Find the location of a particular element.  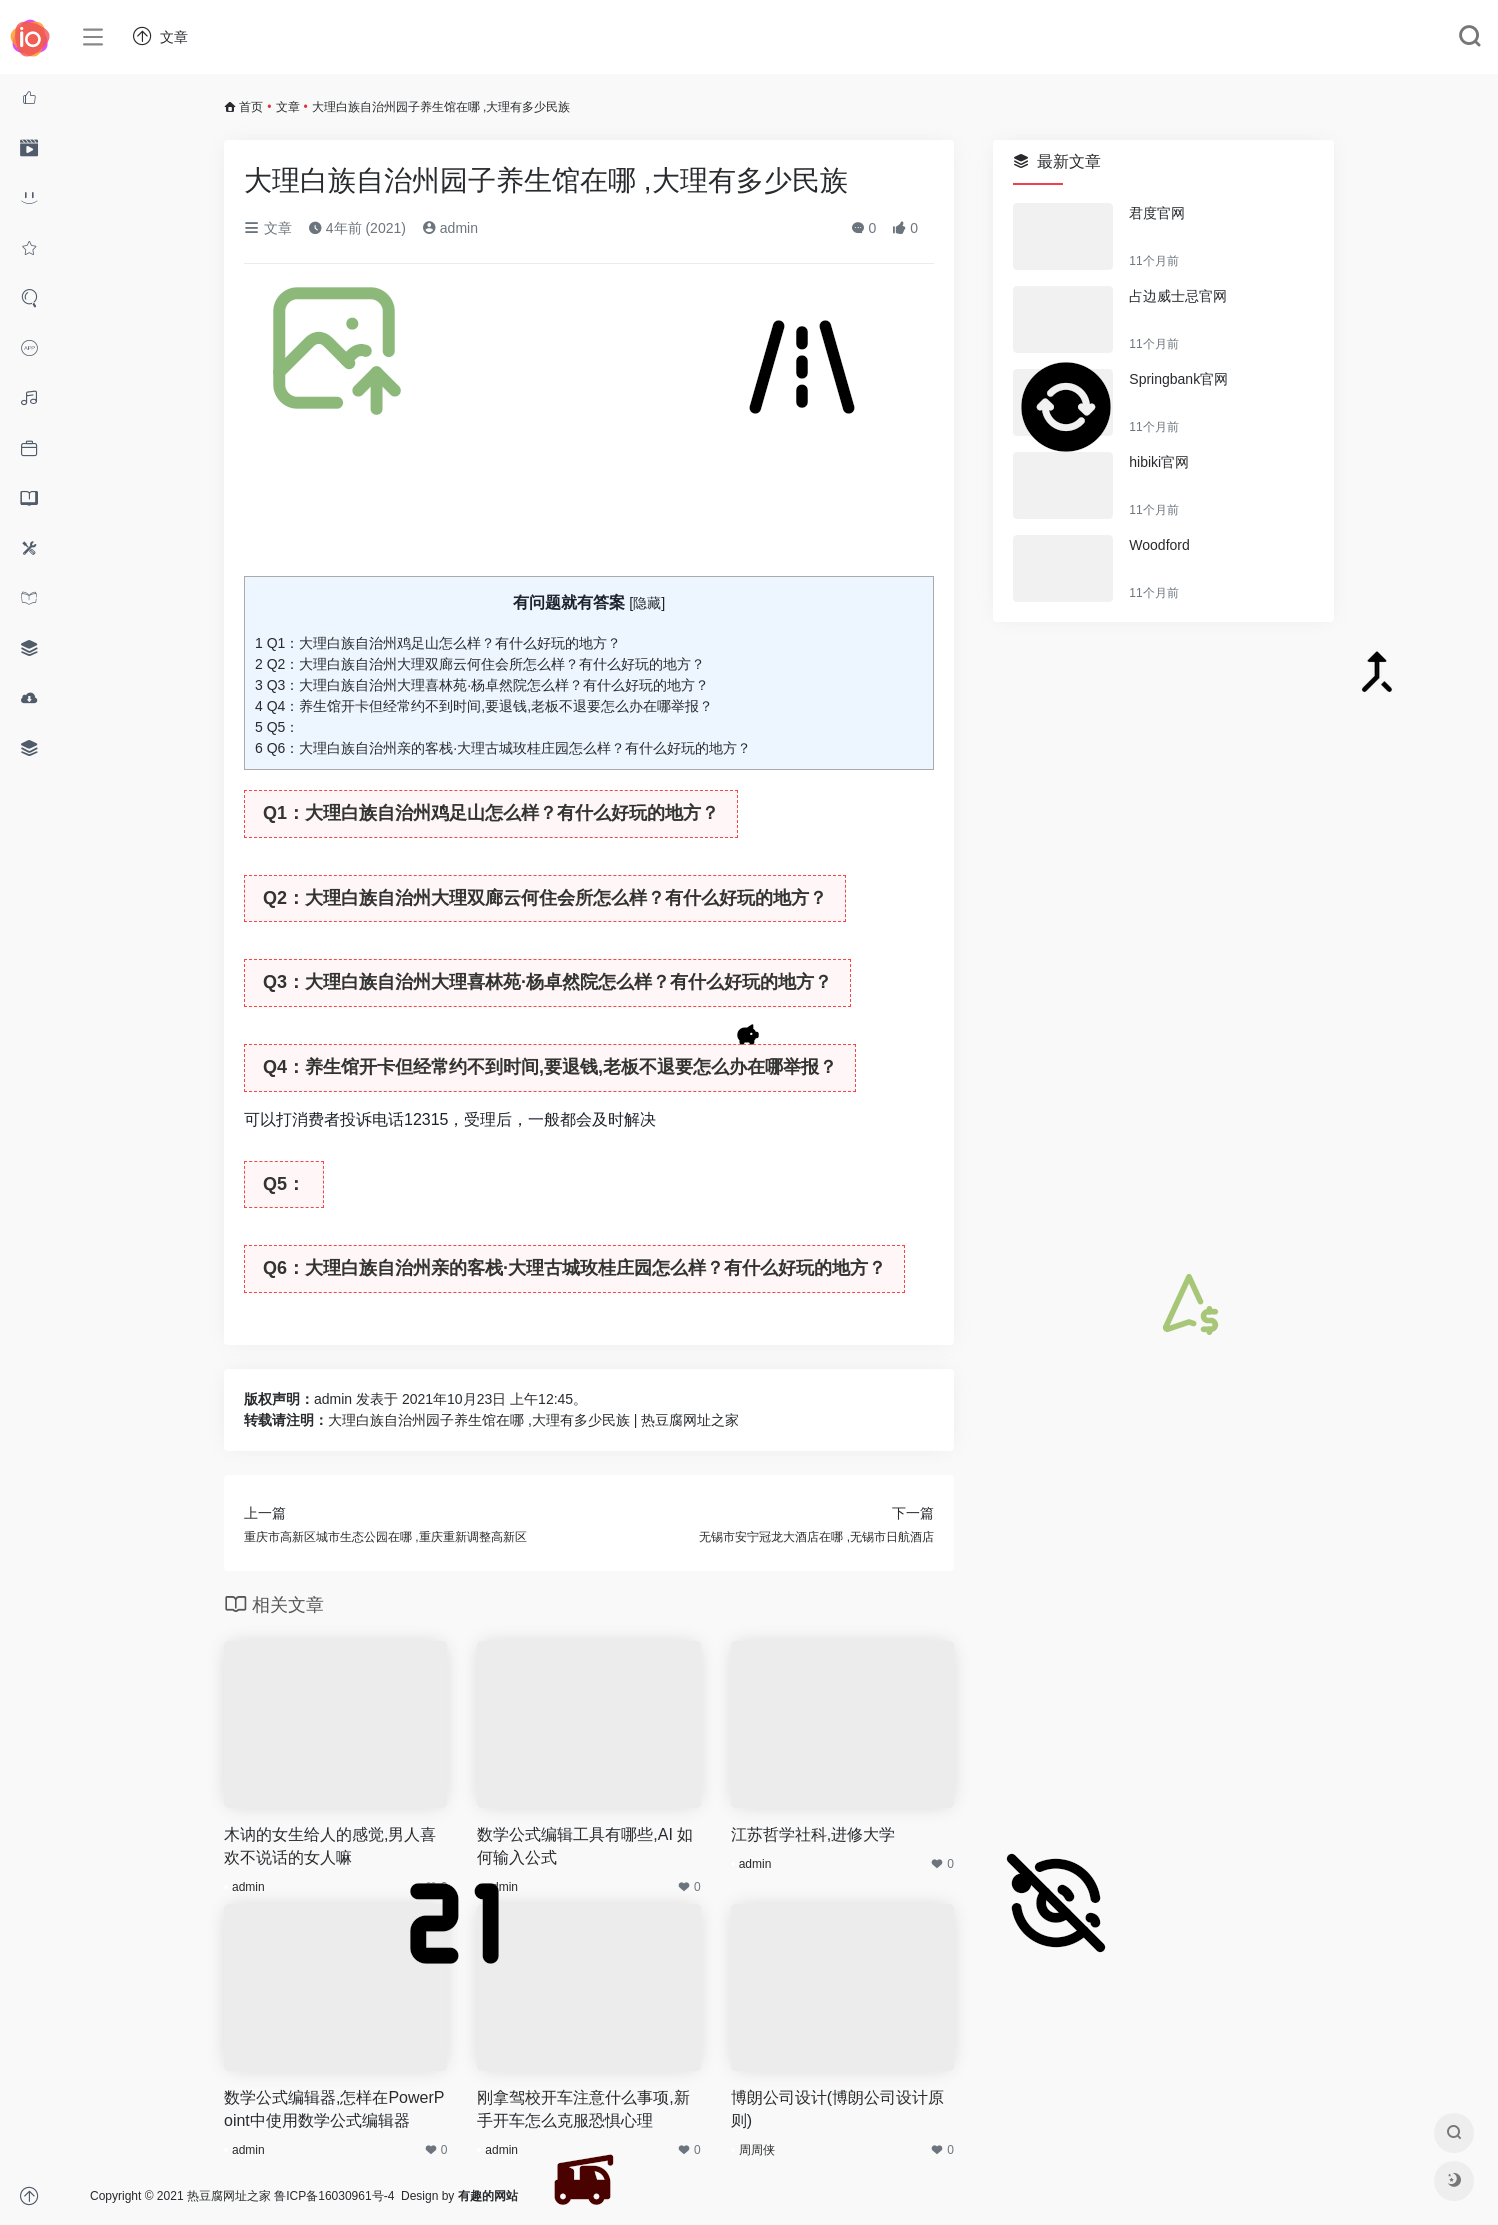

merge two active calls into a conference is located at coordinates (1377, 672).